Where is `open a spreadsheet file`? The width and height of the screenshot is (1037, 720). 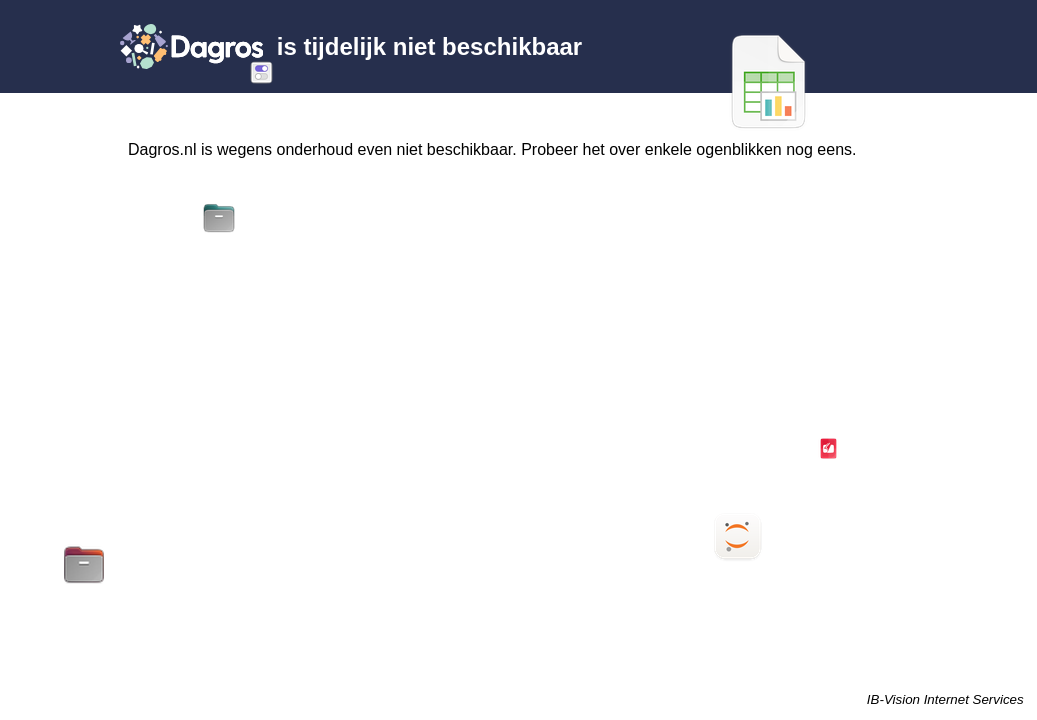 open a spreadsheet file is located at coordinates (768, 81).